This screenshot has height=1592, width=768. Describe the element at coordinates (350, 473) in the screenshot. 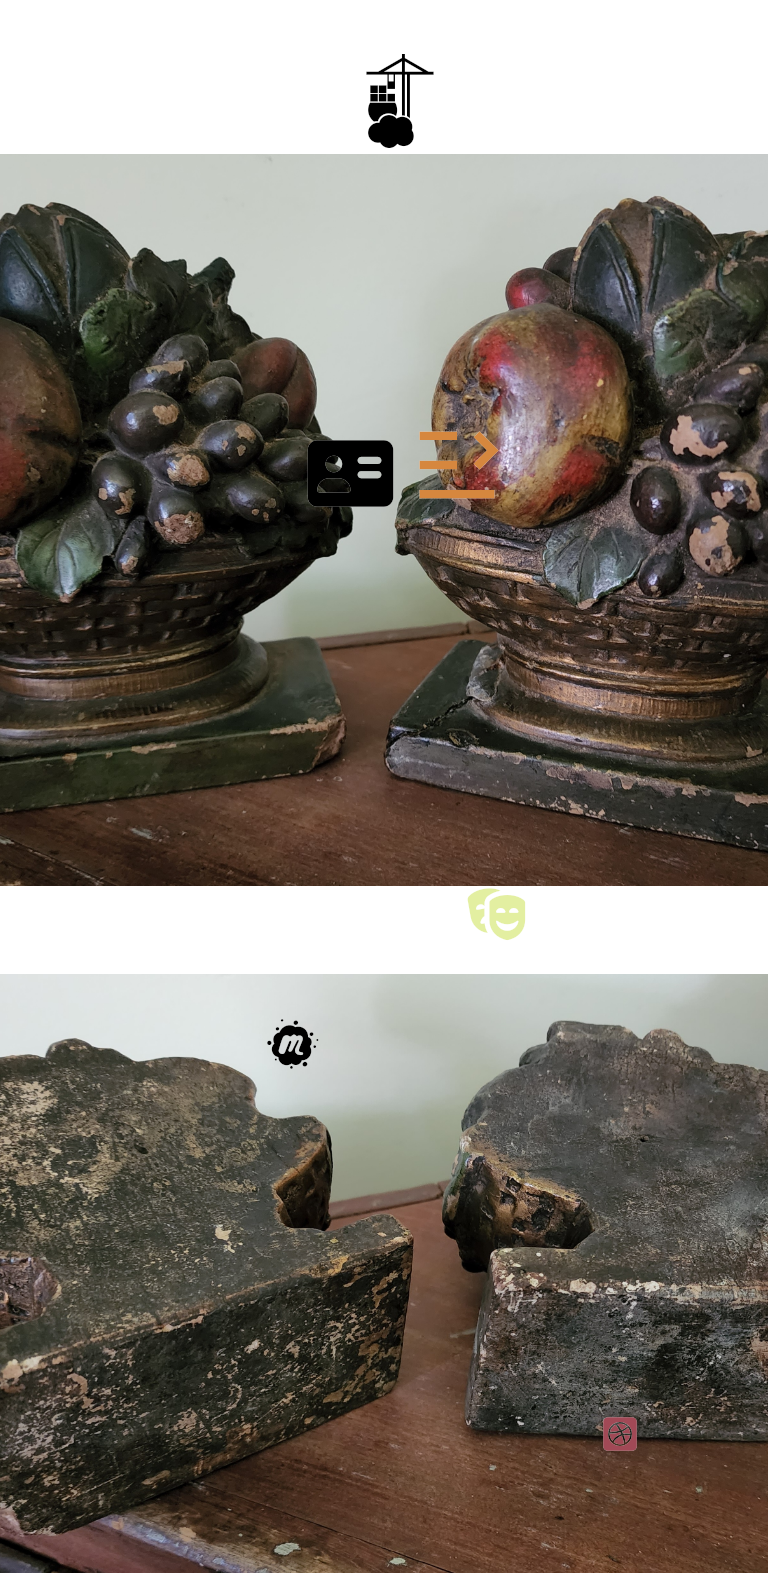

I see `view contact details` at that location.